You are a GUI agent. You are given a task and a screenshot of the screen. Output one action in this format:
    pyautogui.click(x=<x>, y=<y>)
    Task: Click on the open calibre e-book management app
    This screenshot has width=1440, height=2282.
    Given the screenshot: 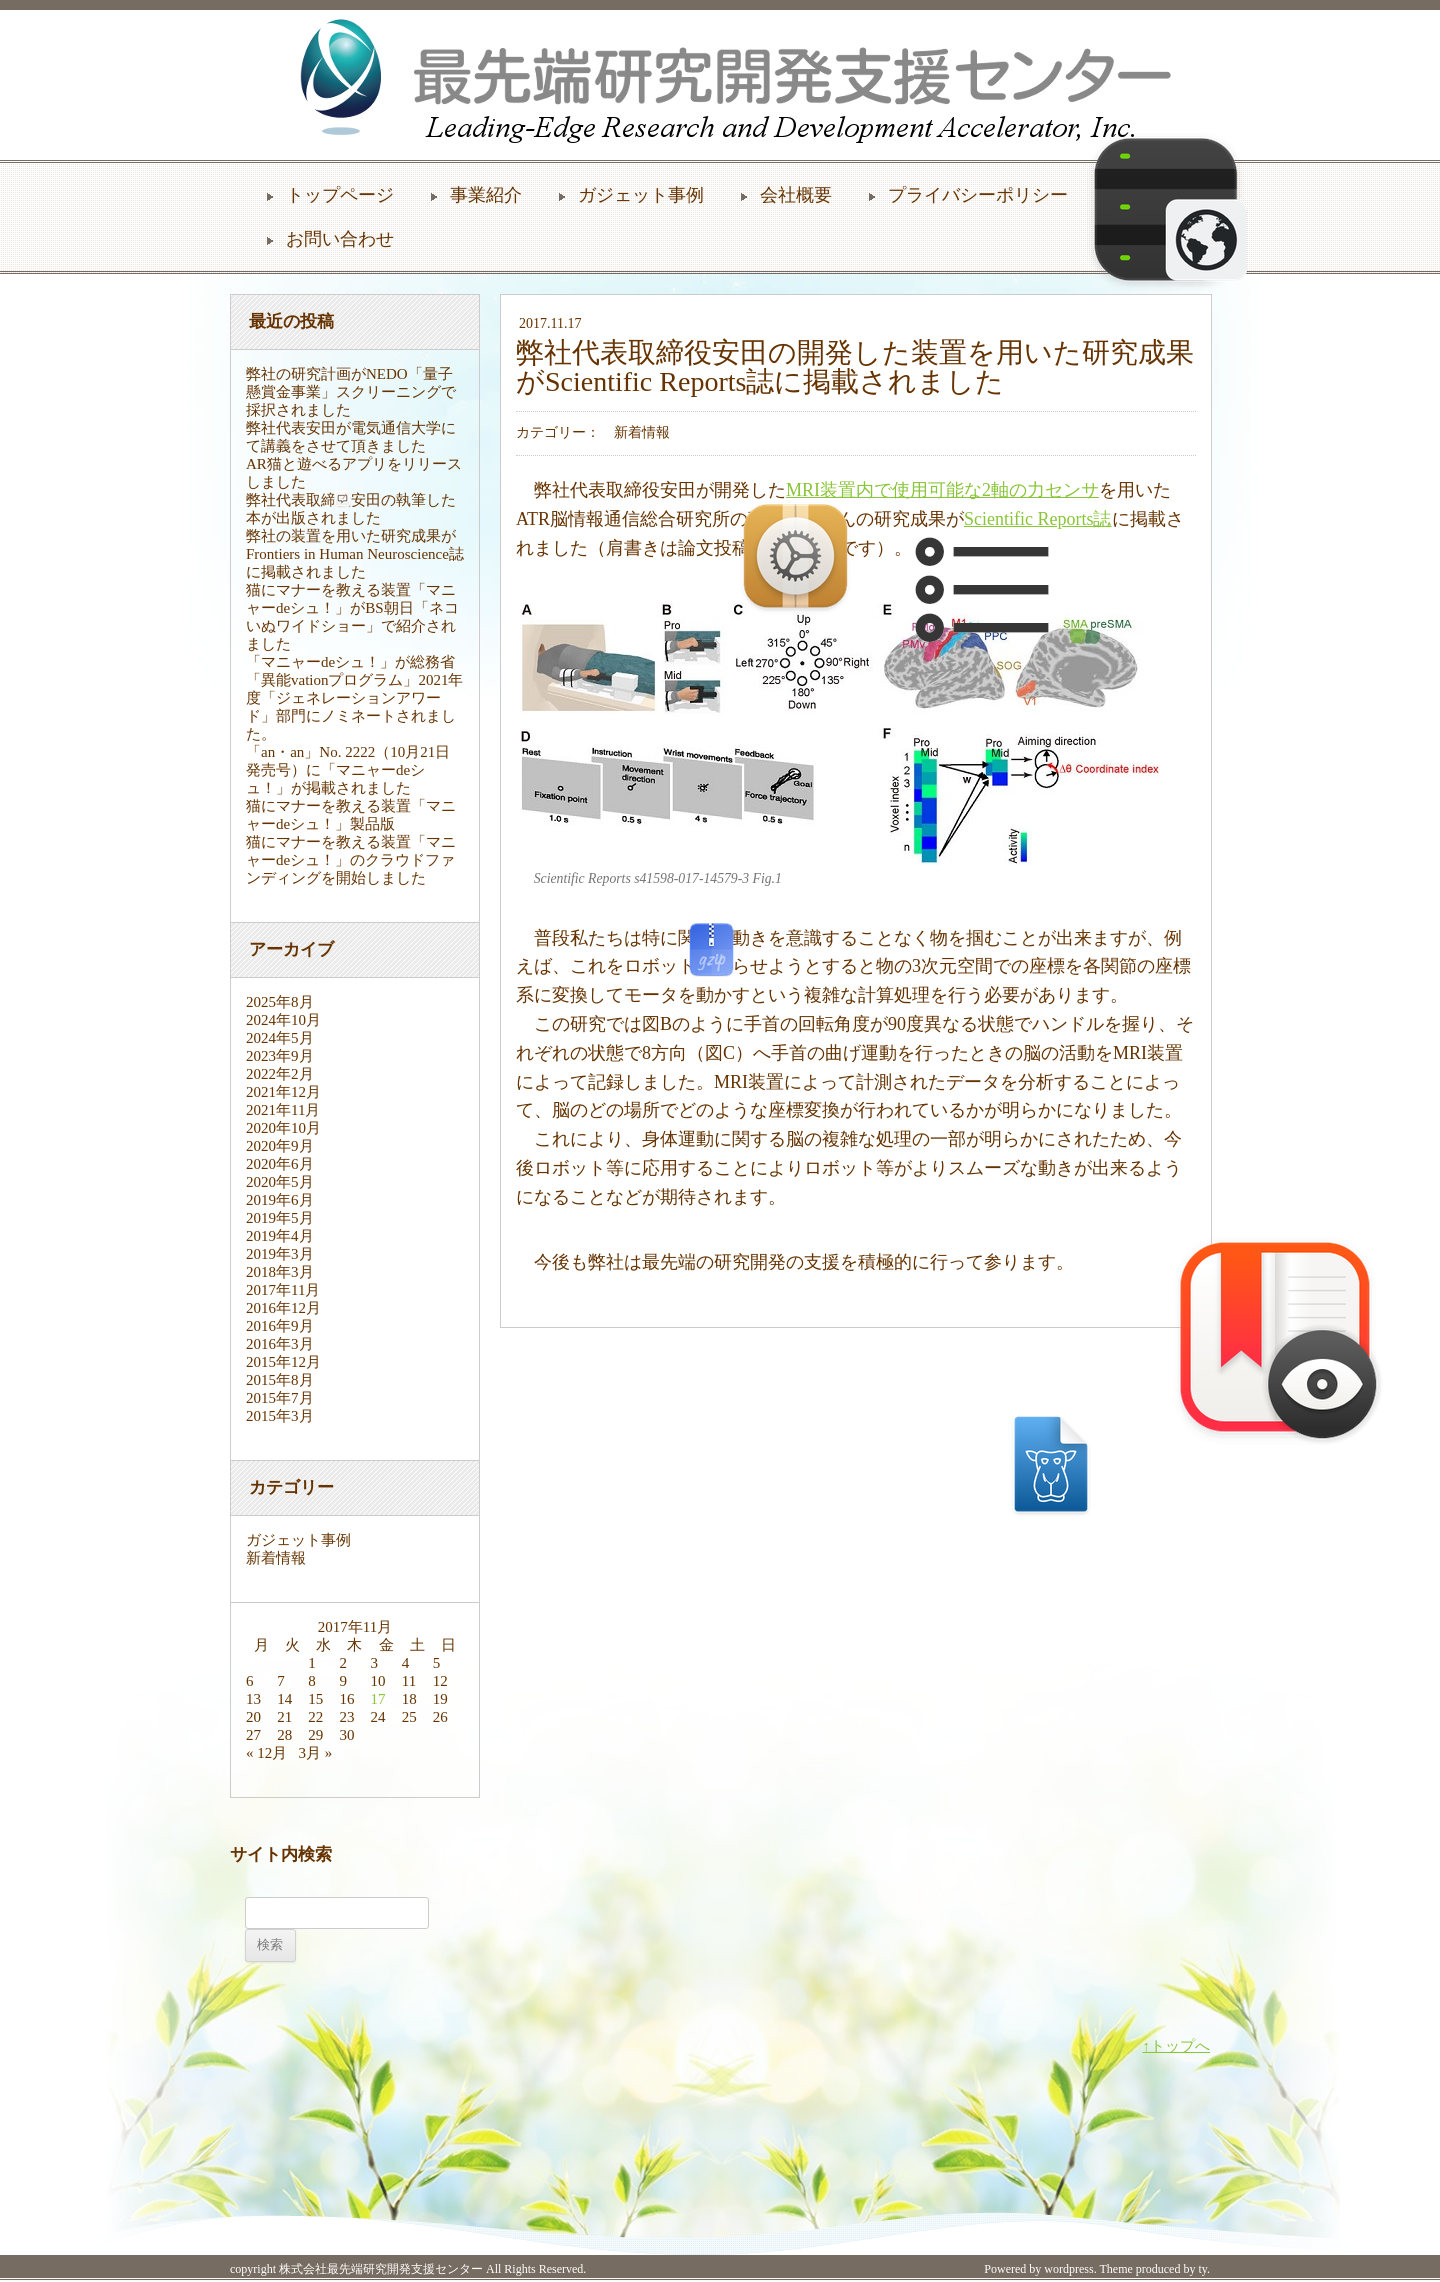 What is the action you would take?
    pyautogui.click(x=1275, y=1337)
    